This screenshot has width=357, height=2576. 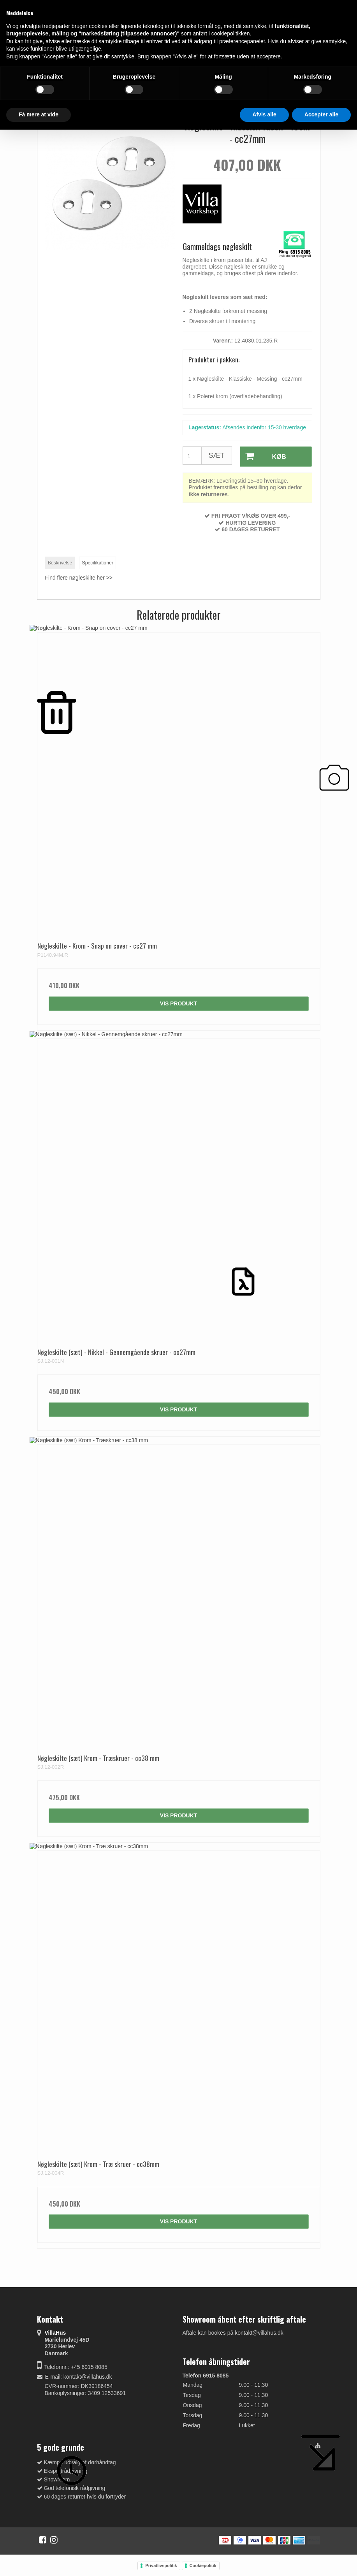 What do you see at coordinates (320, 2454) in the screenshot?
I see `move item to bottom-right corner` at bounding box center [320, 2454].